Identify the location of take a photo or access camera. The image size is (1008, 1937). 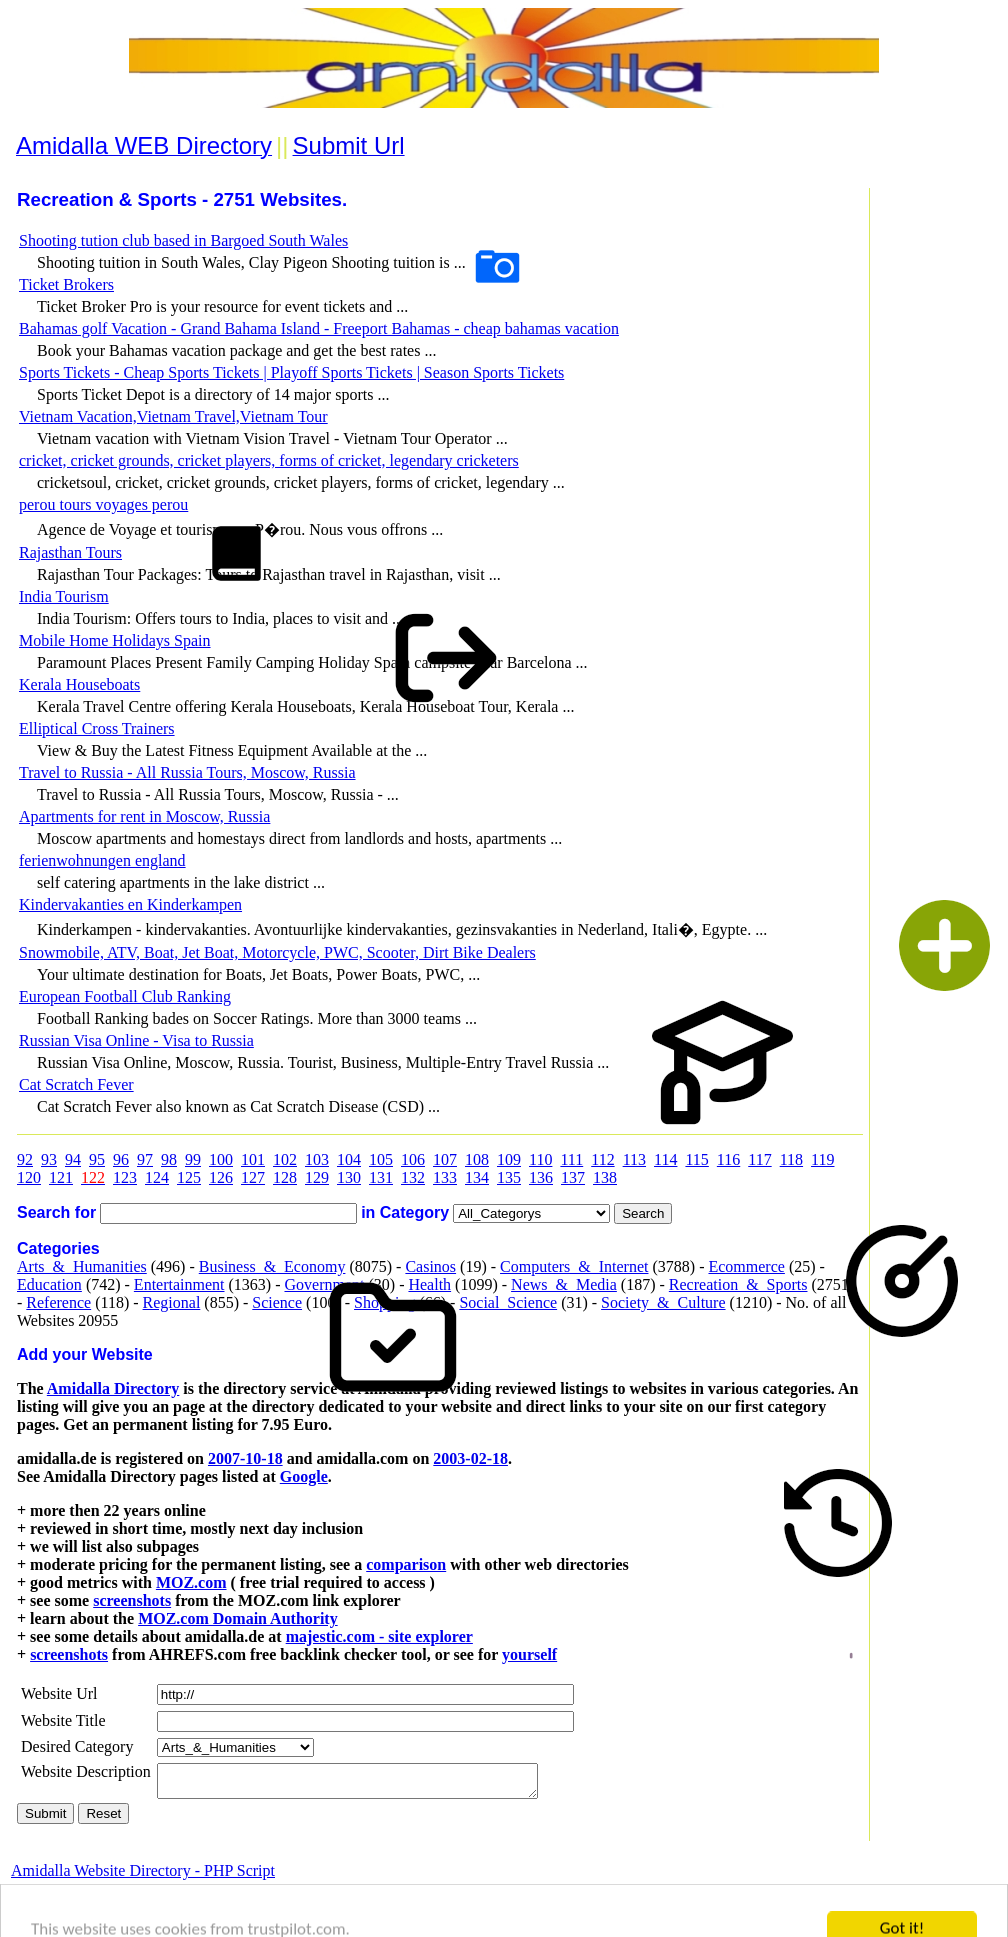
(497, 266).